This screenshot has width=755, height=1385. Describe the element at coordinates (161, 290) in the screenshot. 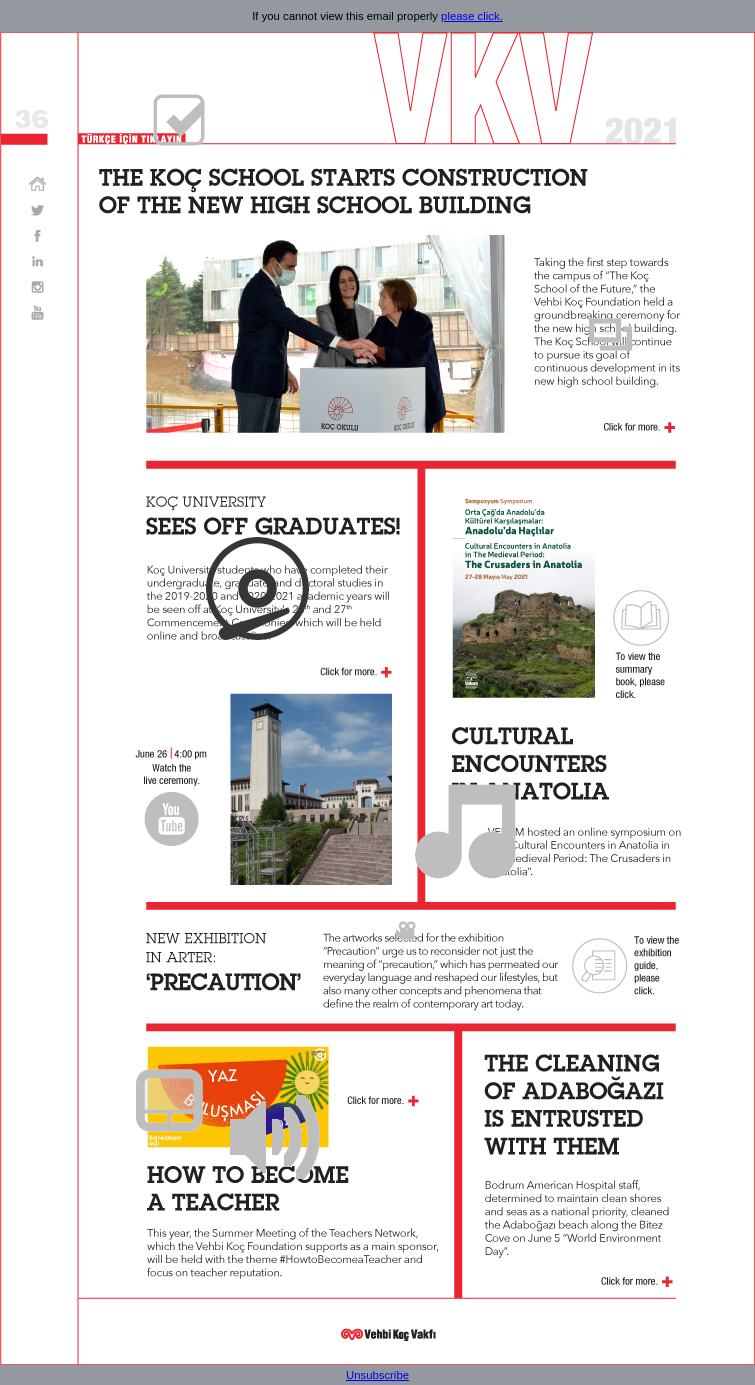

I see `start a phone call` at that location.